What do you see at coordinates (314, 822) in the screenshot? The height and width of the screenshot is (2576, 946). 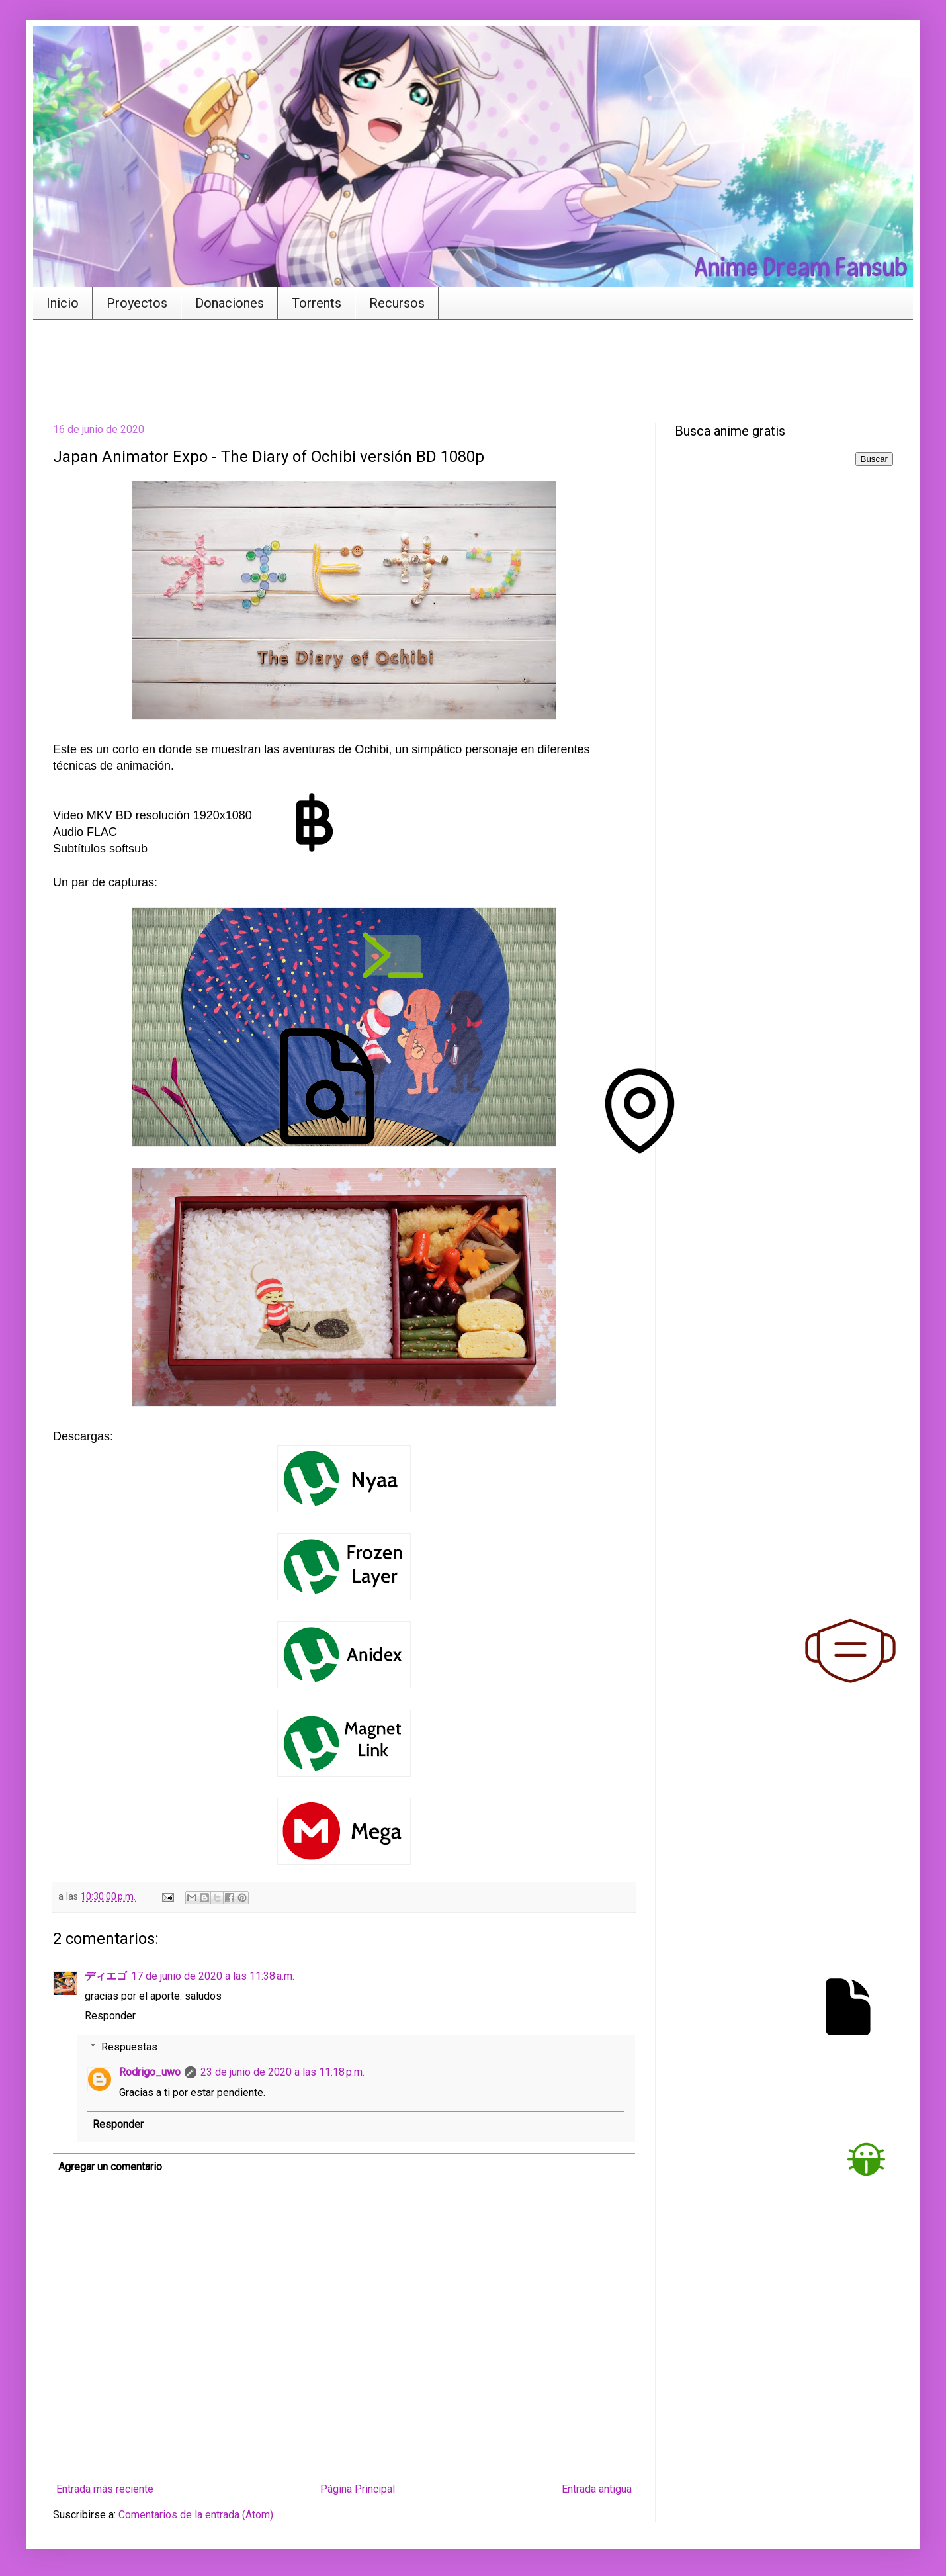 I see `indicates thai baht currency` at bounding box center [314, 822].